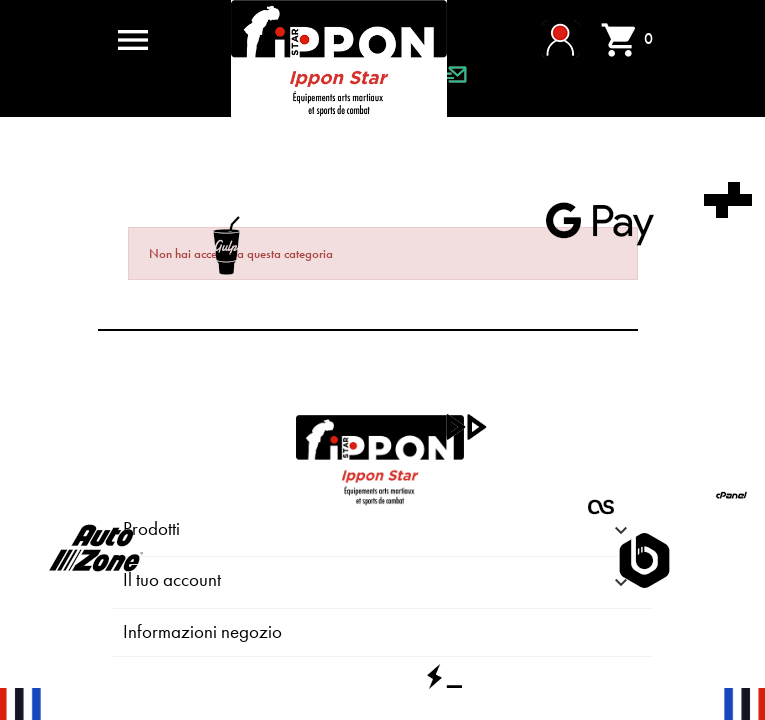 This screenshot has height=720, width=765. I want to click on visit the AutoZone website or app, so click(96, 548).